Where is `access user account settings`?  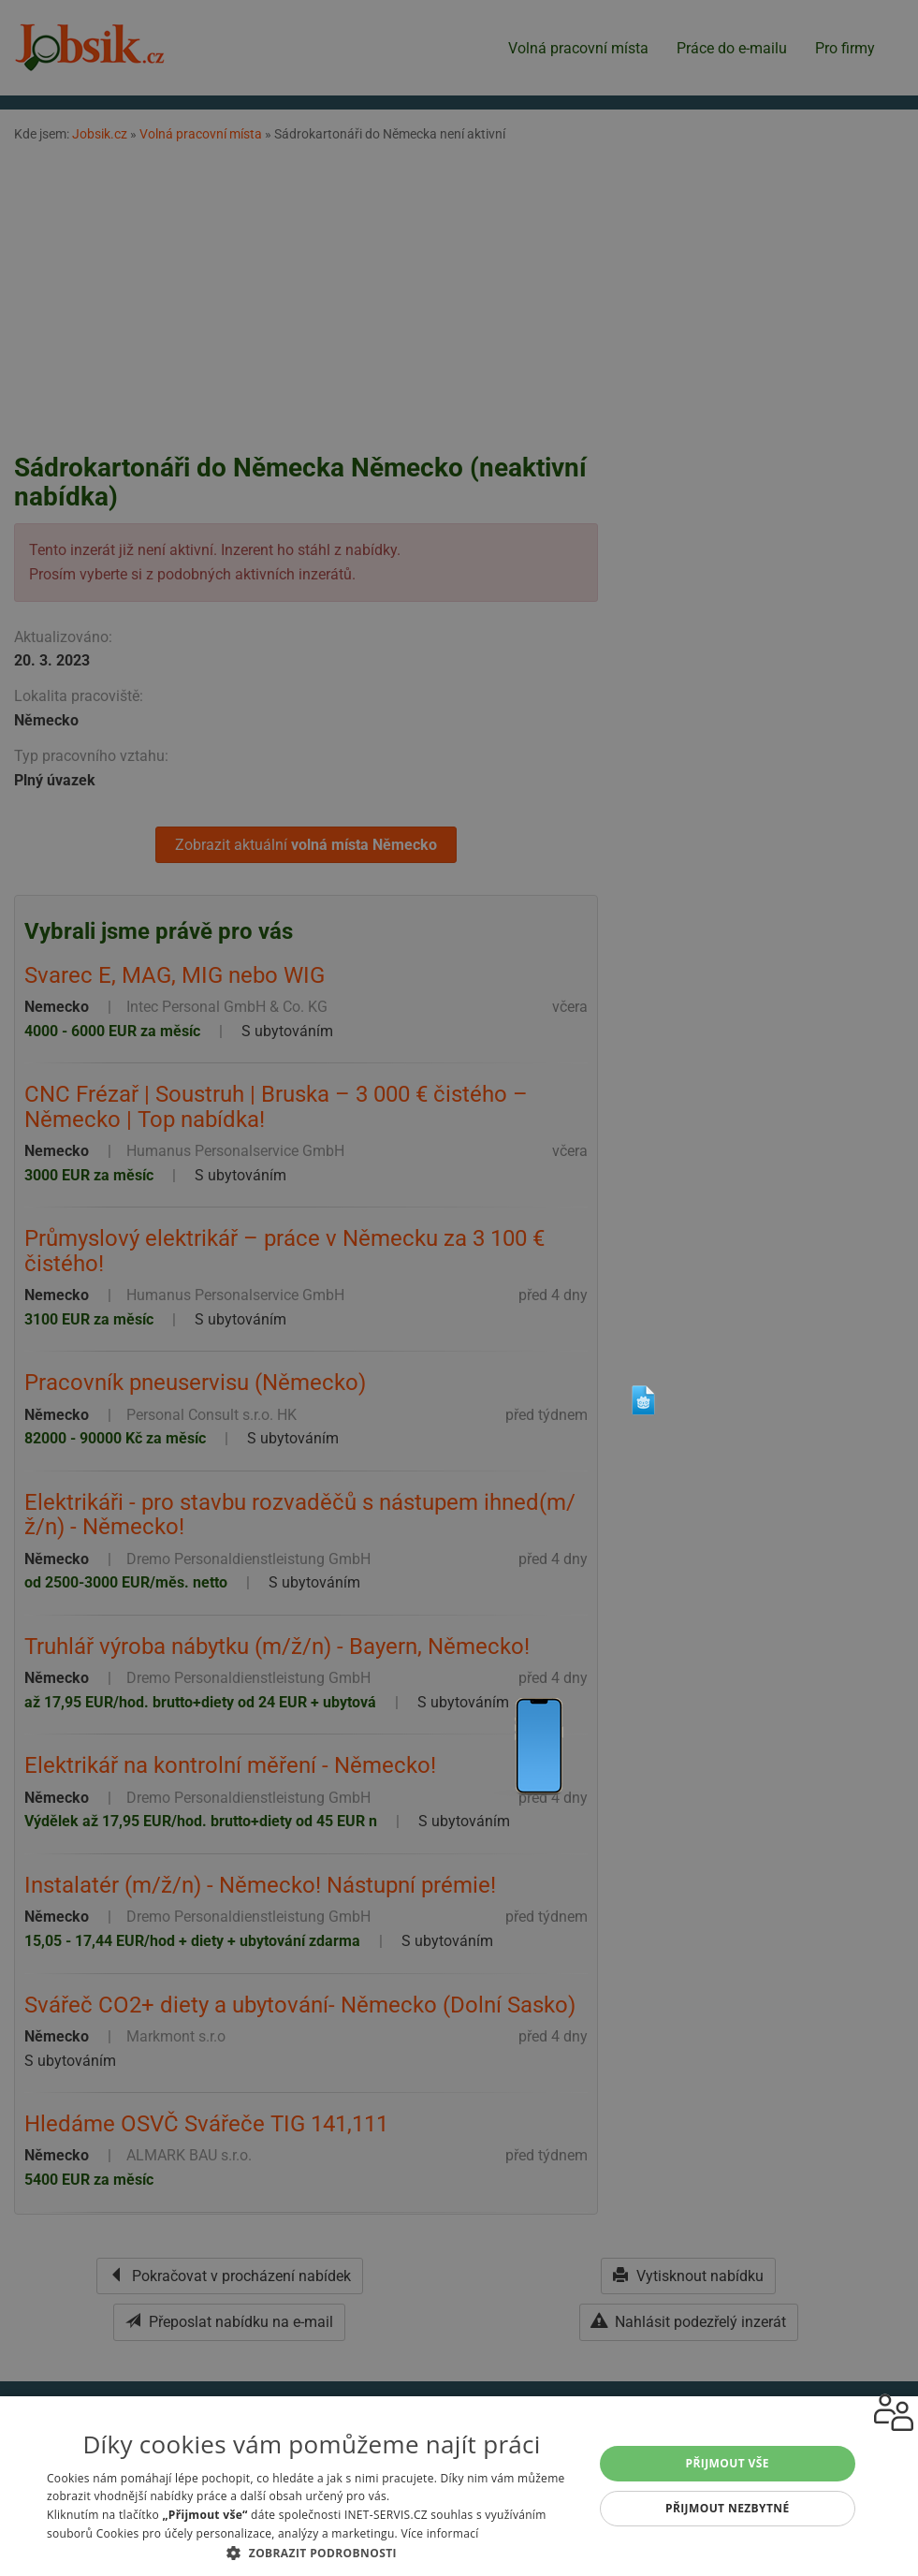 access user account settings is located at coordinates (894, 2411).